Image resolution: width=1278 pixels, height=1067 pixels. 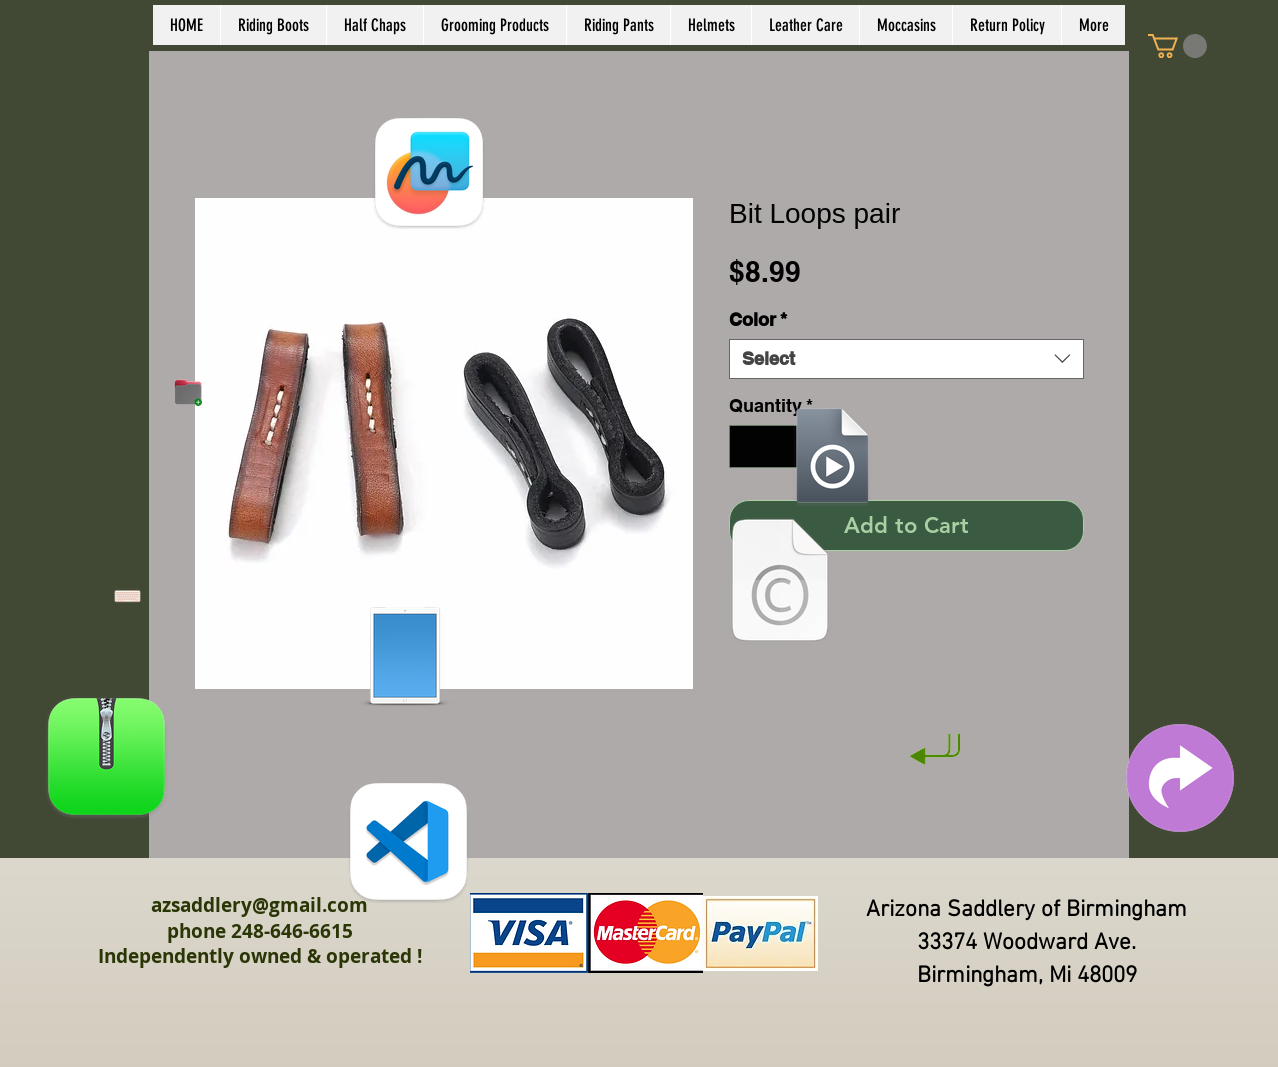 I want to click on create a new folder, so click(x=188, y=392).